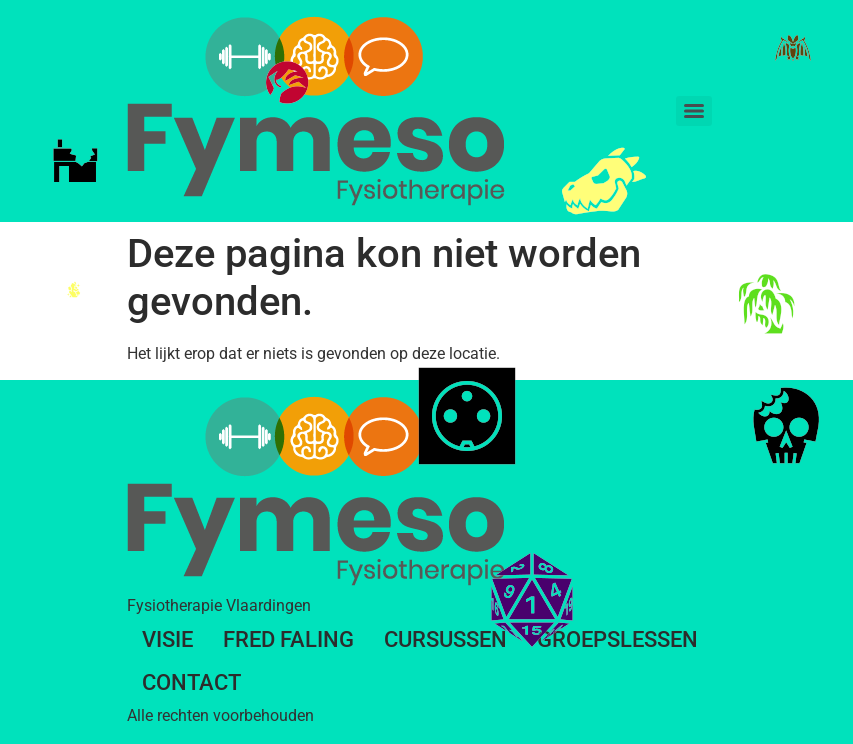 The width and height of the screenshot is (853, 744). Describe the element at coordinates (785, 426) in the screenshot. I see `indicates a defeated enemy or death state` at that location.